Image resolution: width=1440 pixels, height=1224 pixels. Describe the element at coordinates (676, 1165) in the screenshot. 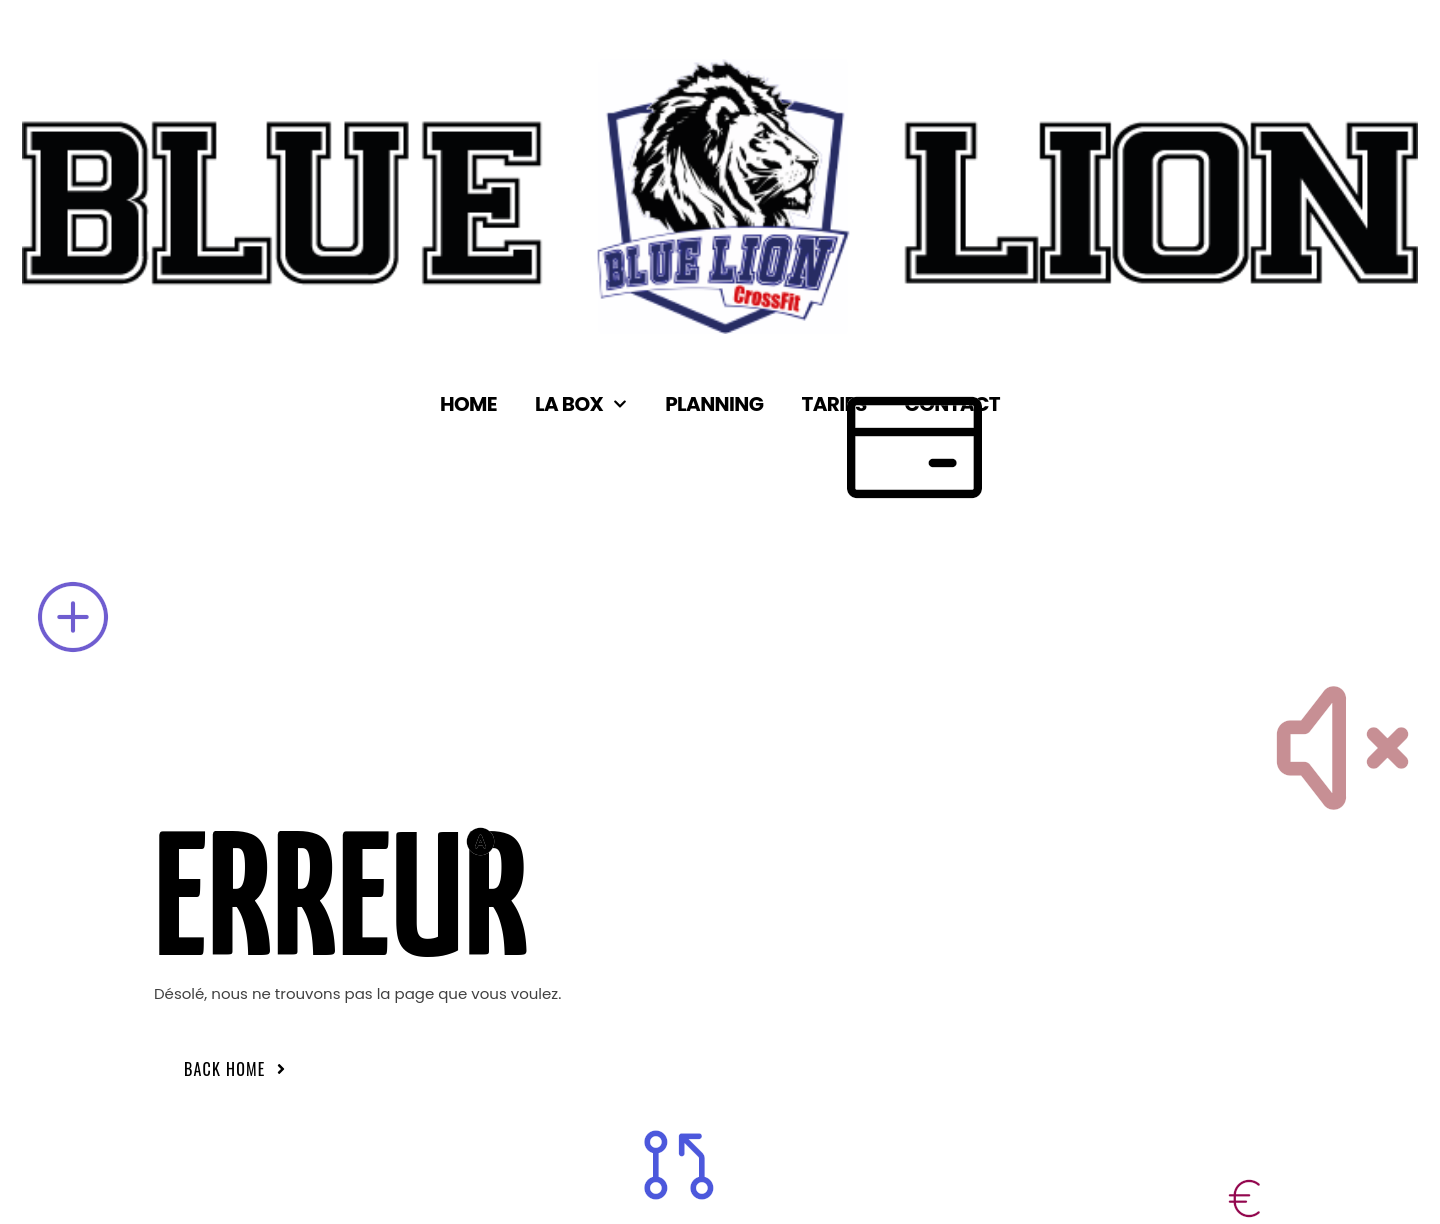

I see `create a new pull request` at that location.